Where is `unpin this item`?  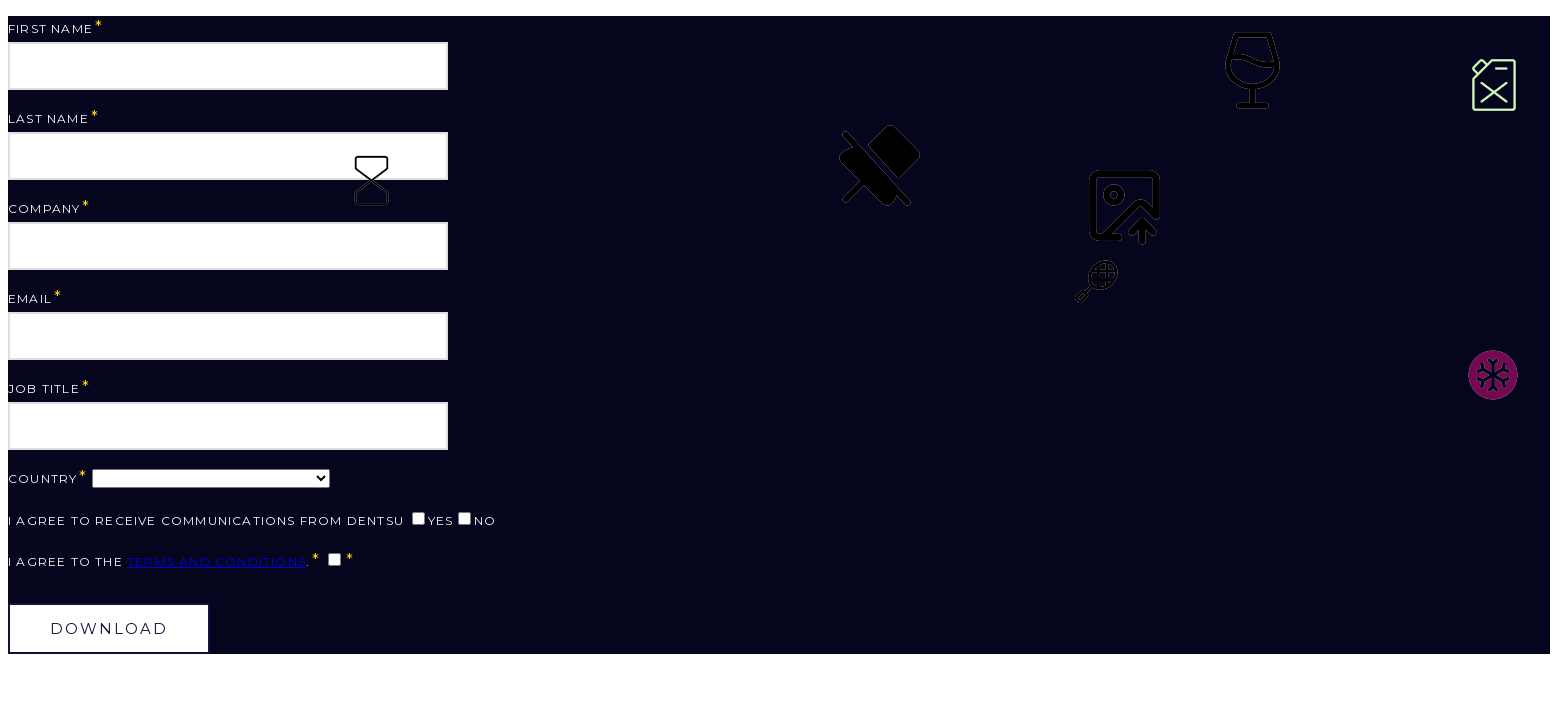
unpin this item is located at coordinates (876, 168).